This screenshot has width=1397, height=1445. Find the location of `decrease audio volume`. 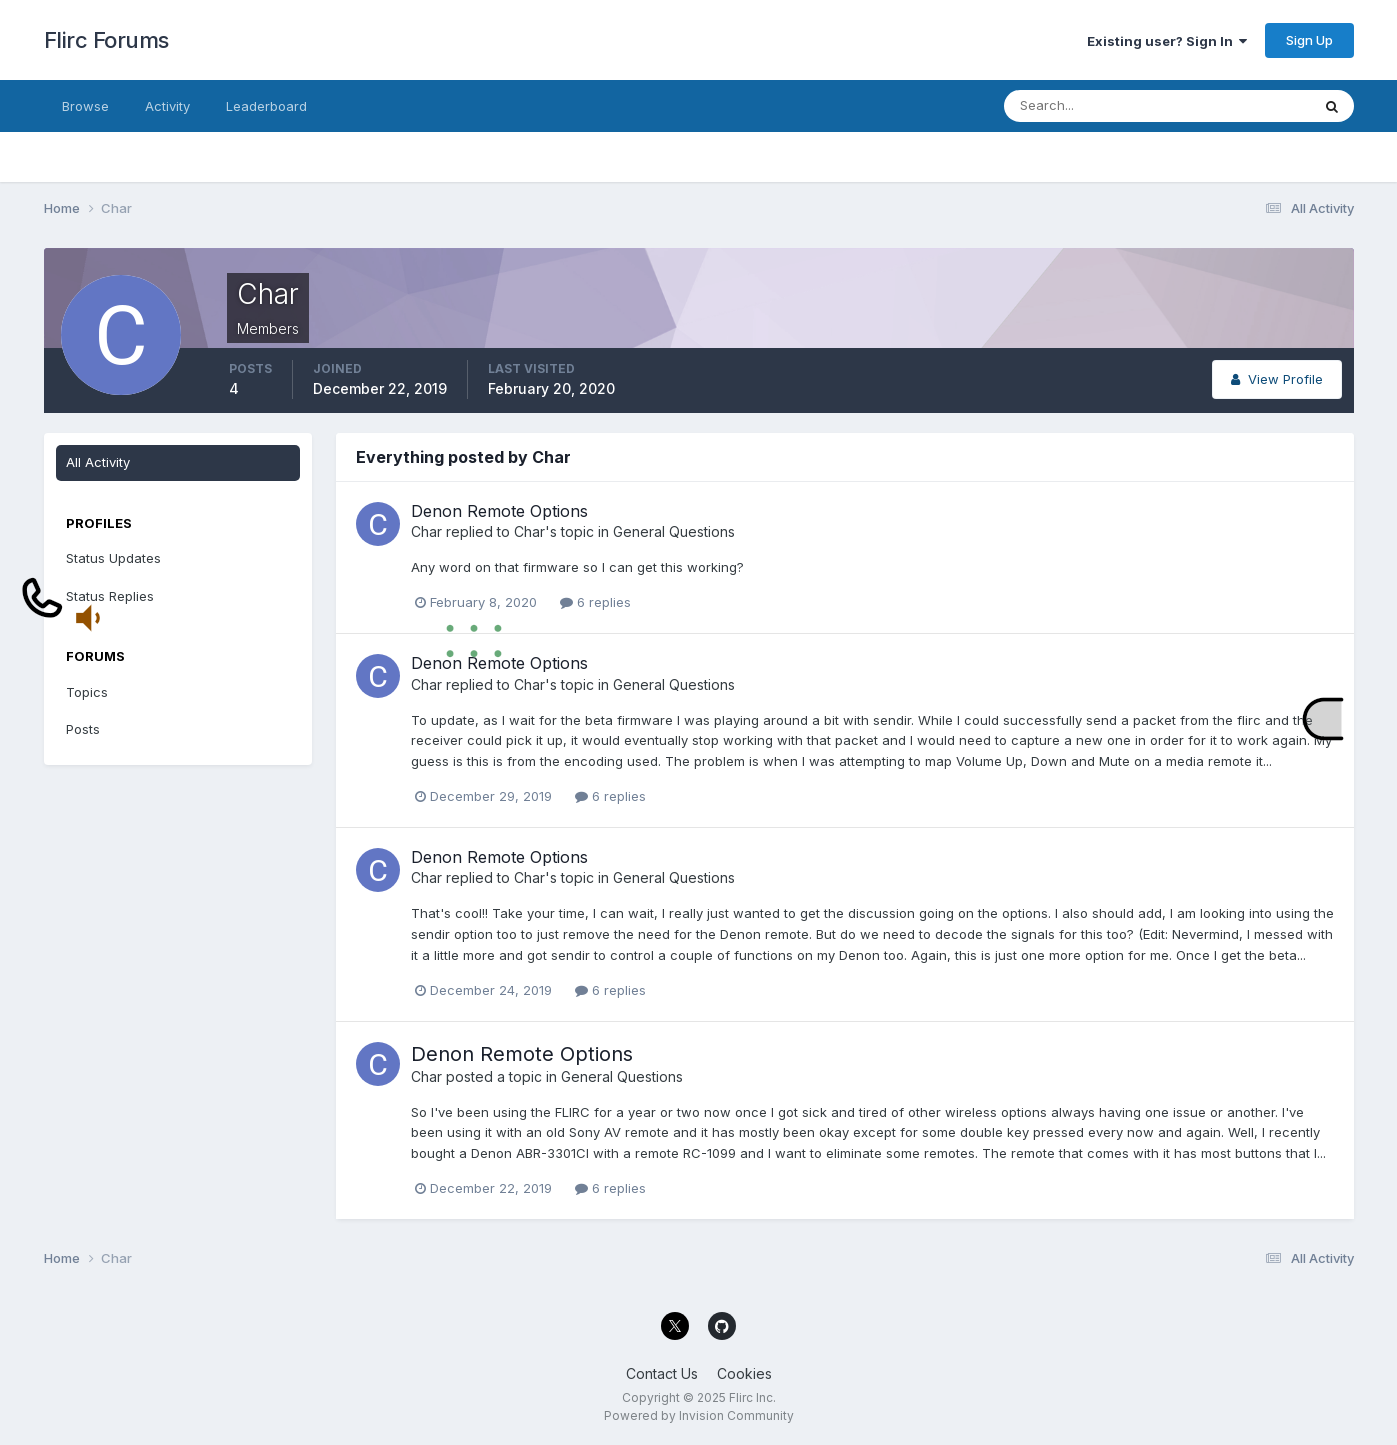

decrease audio volume is located at coordinates (88, 618).